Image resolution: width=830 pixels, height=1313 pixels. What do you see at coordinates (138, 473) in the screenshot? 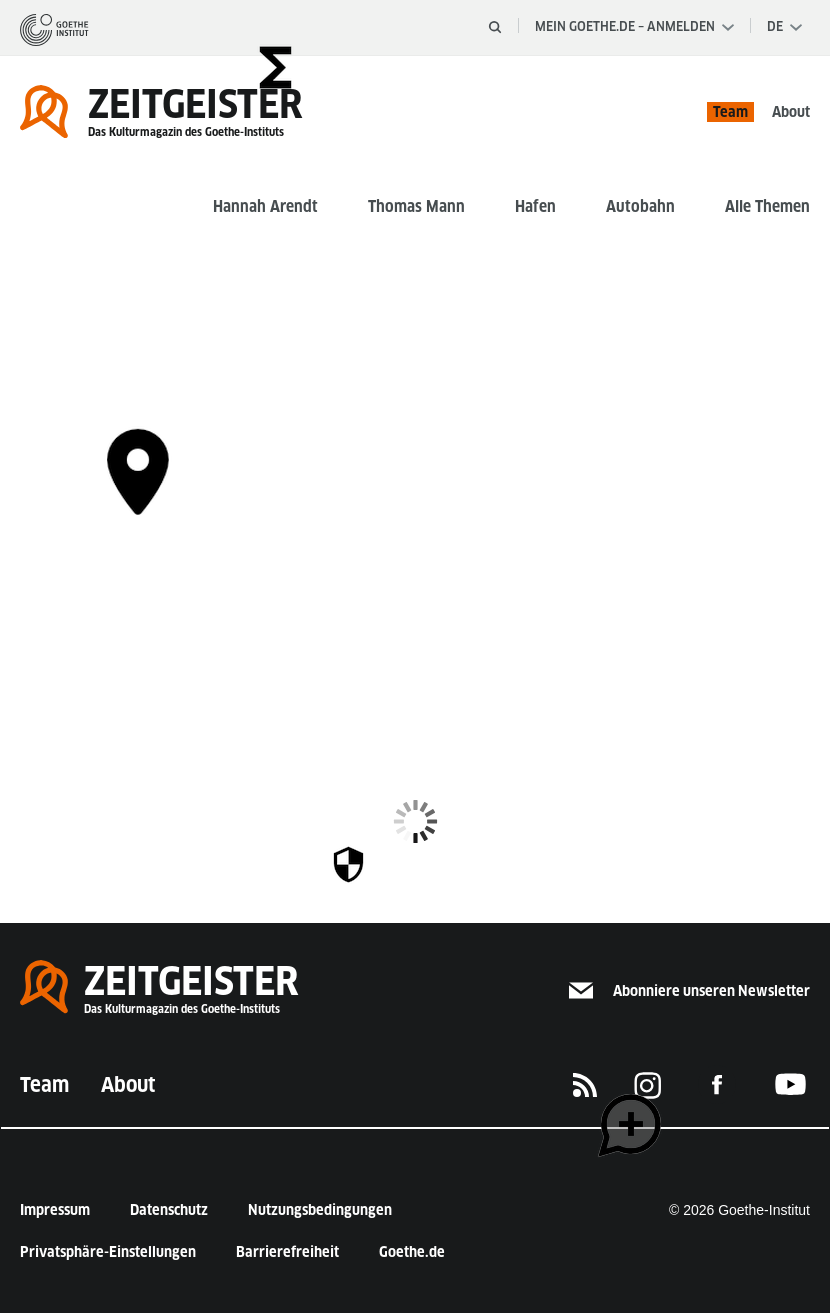
I see `view current location on map` at bounding box center [138, 473].